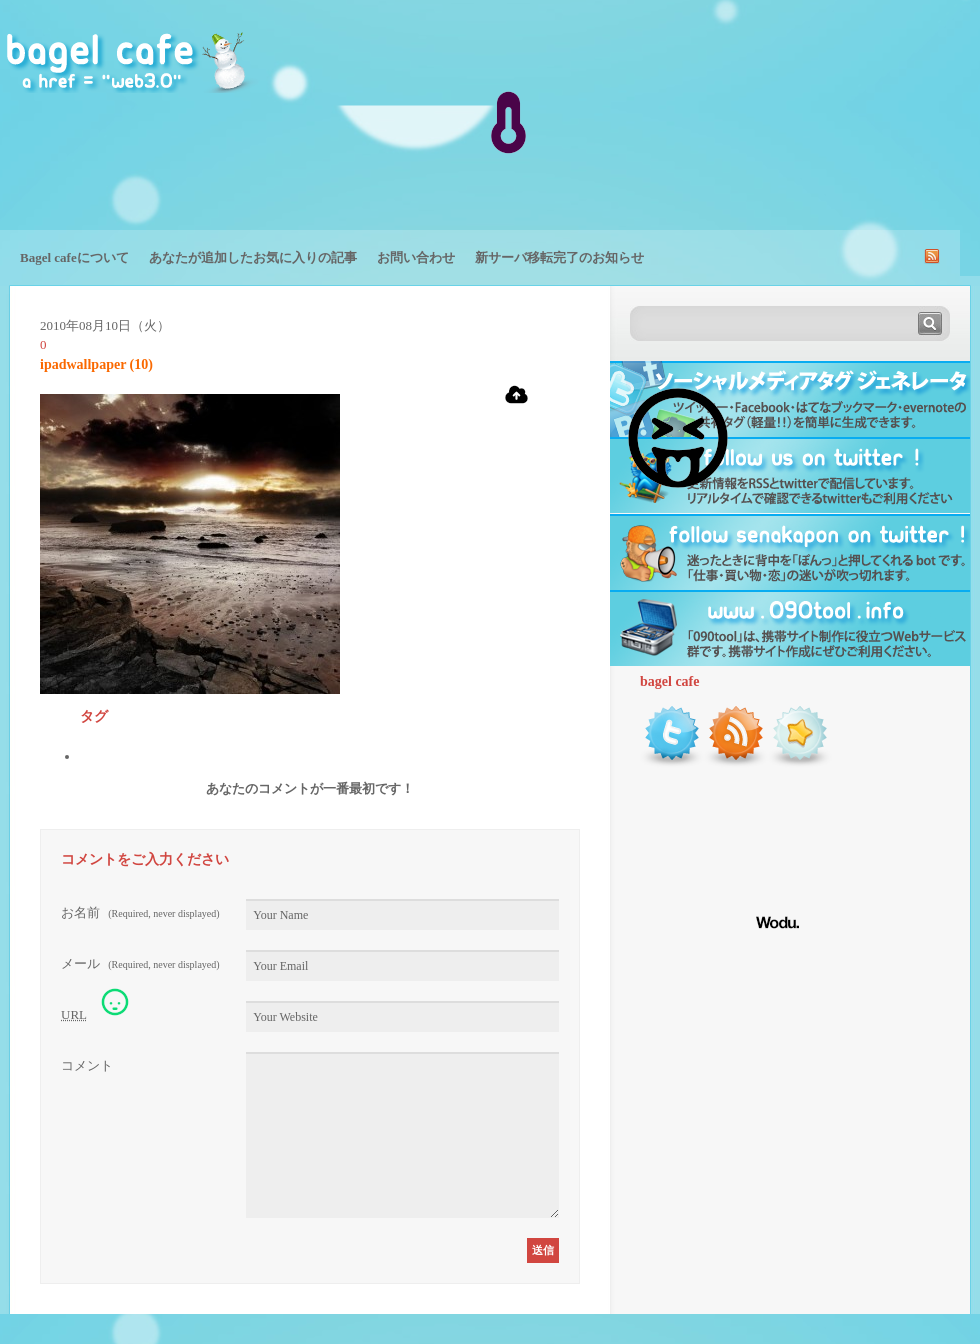 The width and height of the screenshot is (980, 1344). Describe the element at coordinates (508, 122) in the screenshot. I see `indicates high temperature reading` at that location.